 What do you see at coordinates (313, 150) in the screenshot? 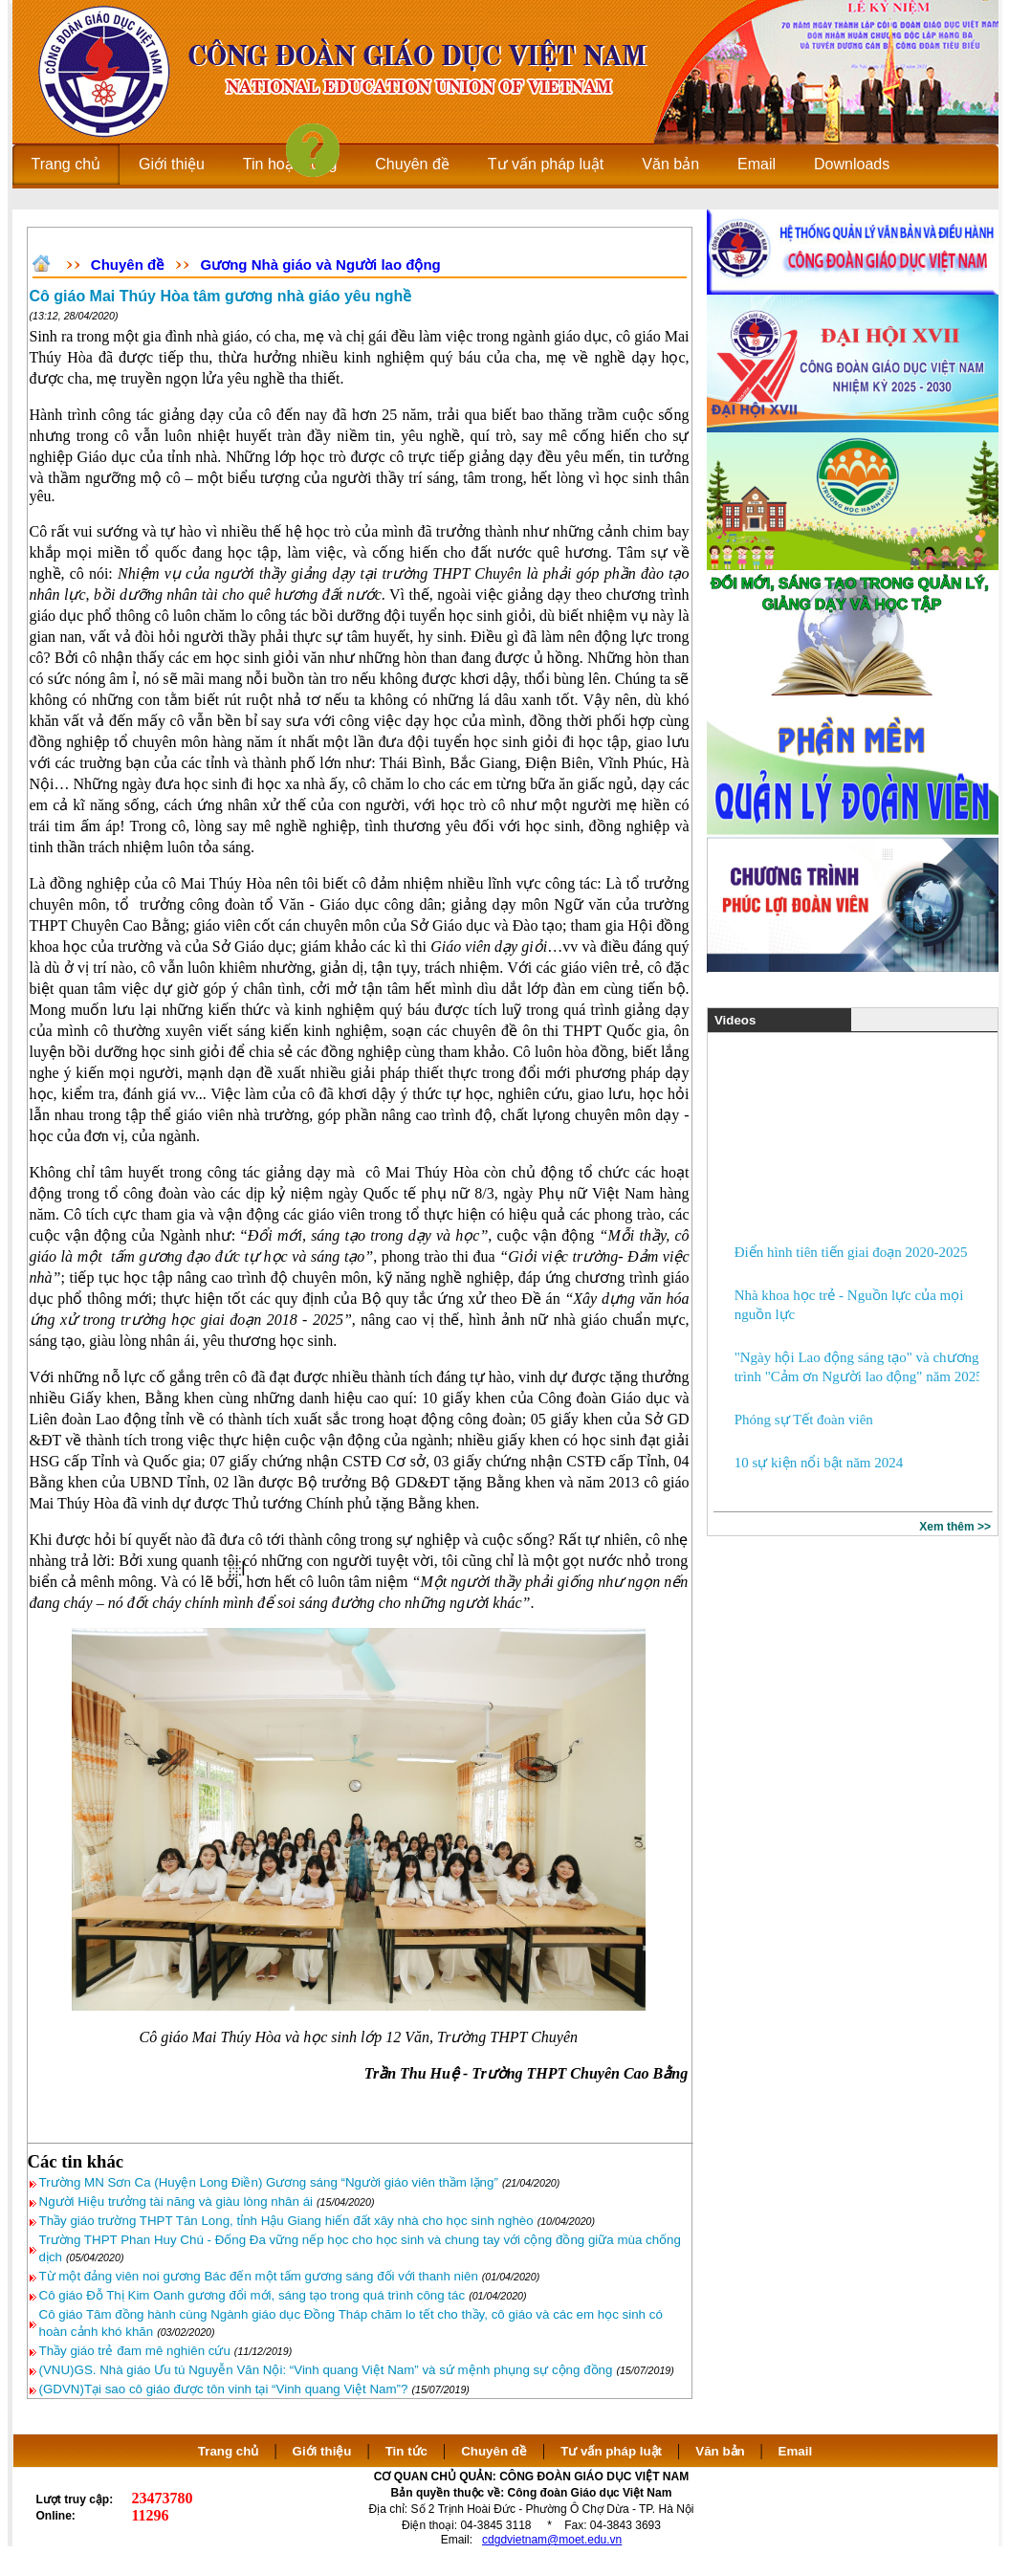
I see `access help or support` at bounding box center [313, 150].